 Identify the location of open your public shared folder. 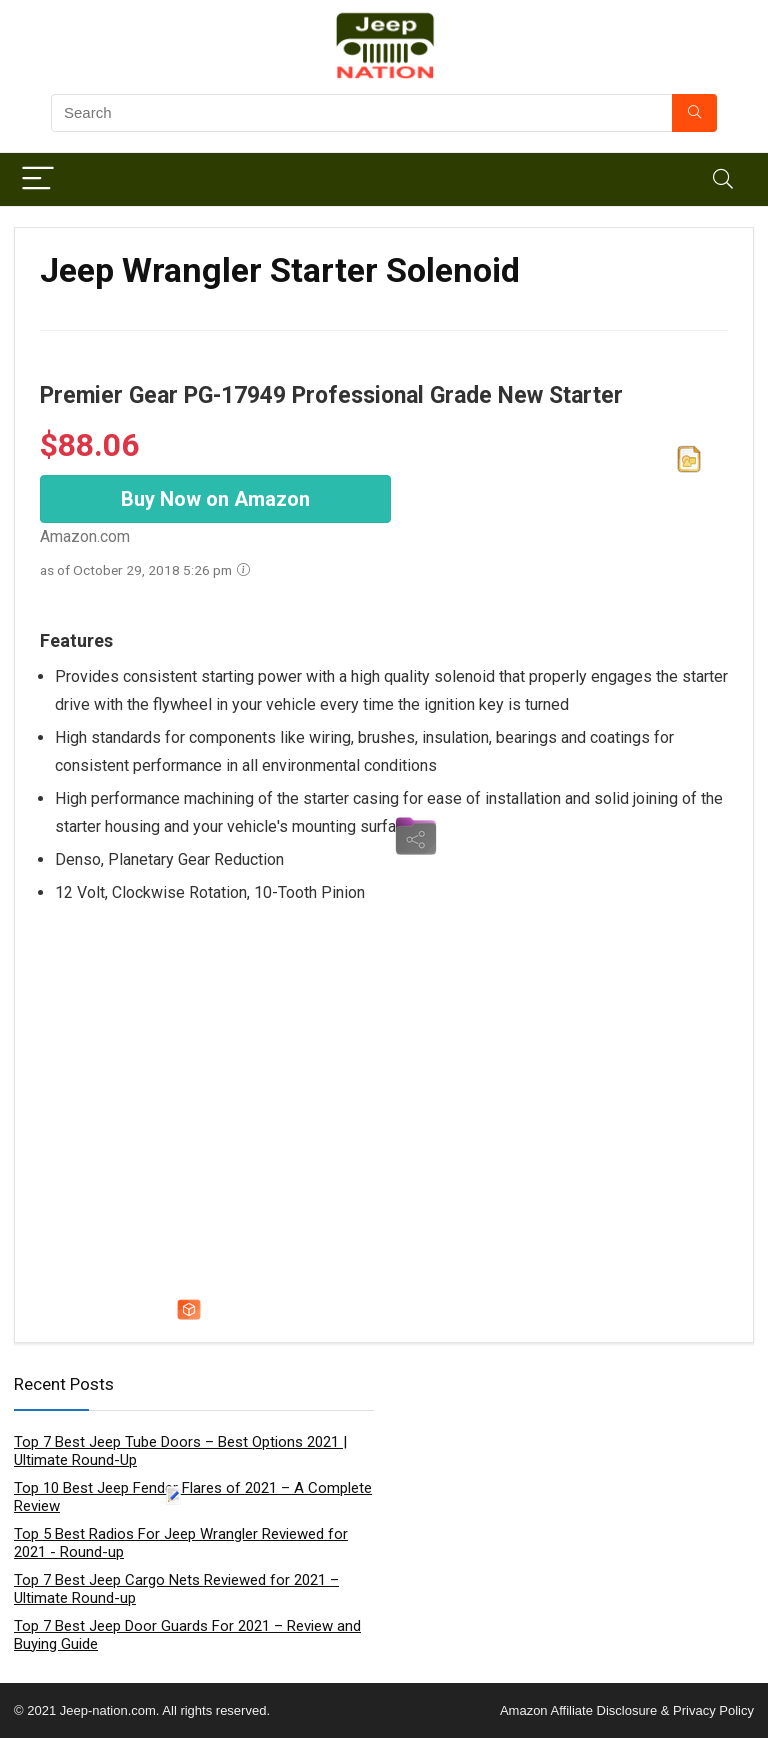
(416, 836).